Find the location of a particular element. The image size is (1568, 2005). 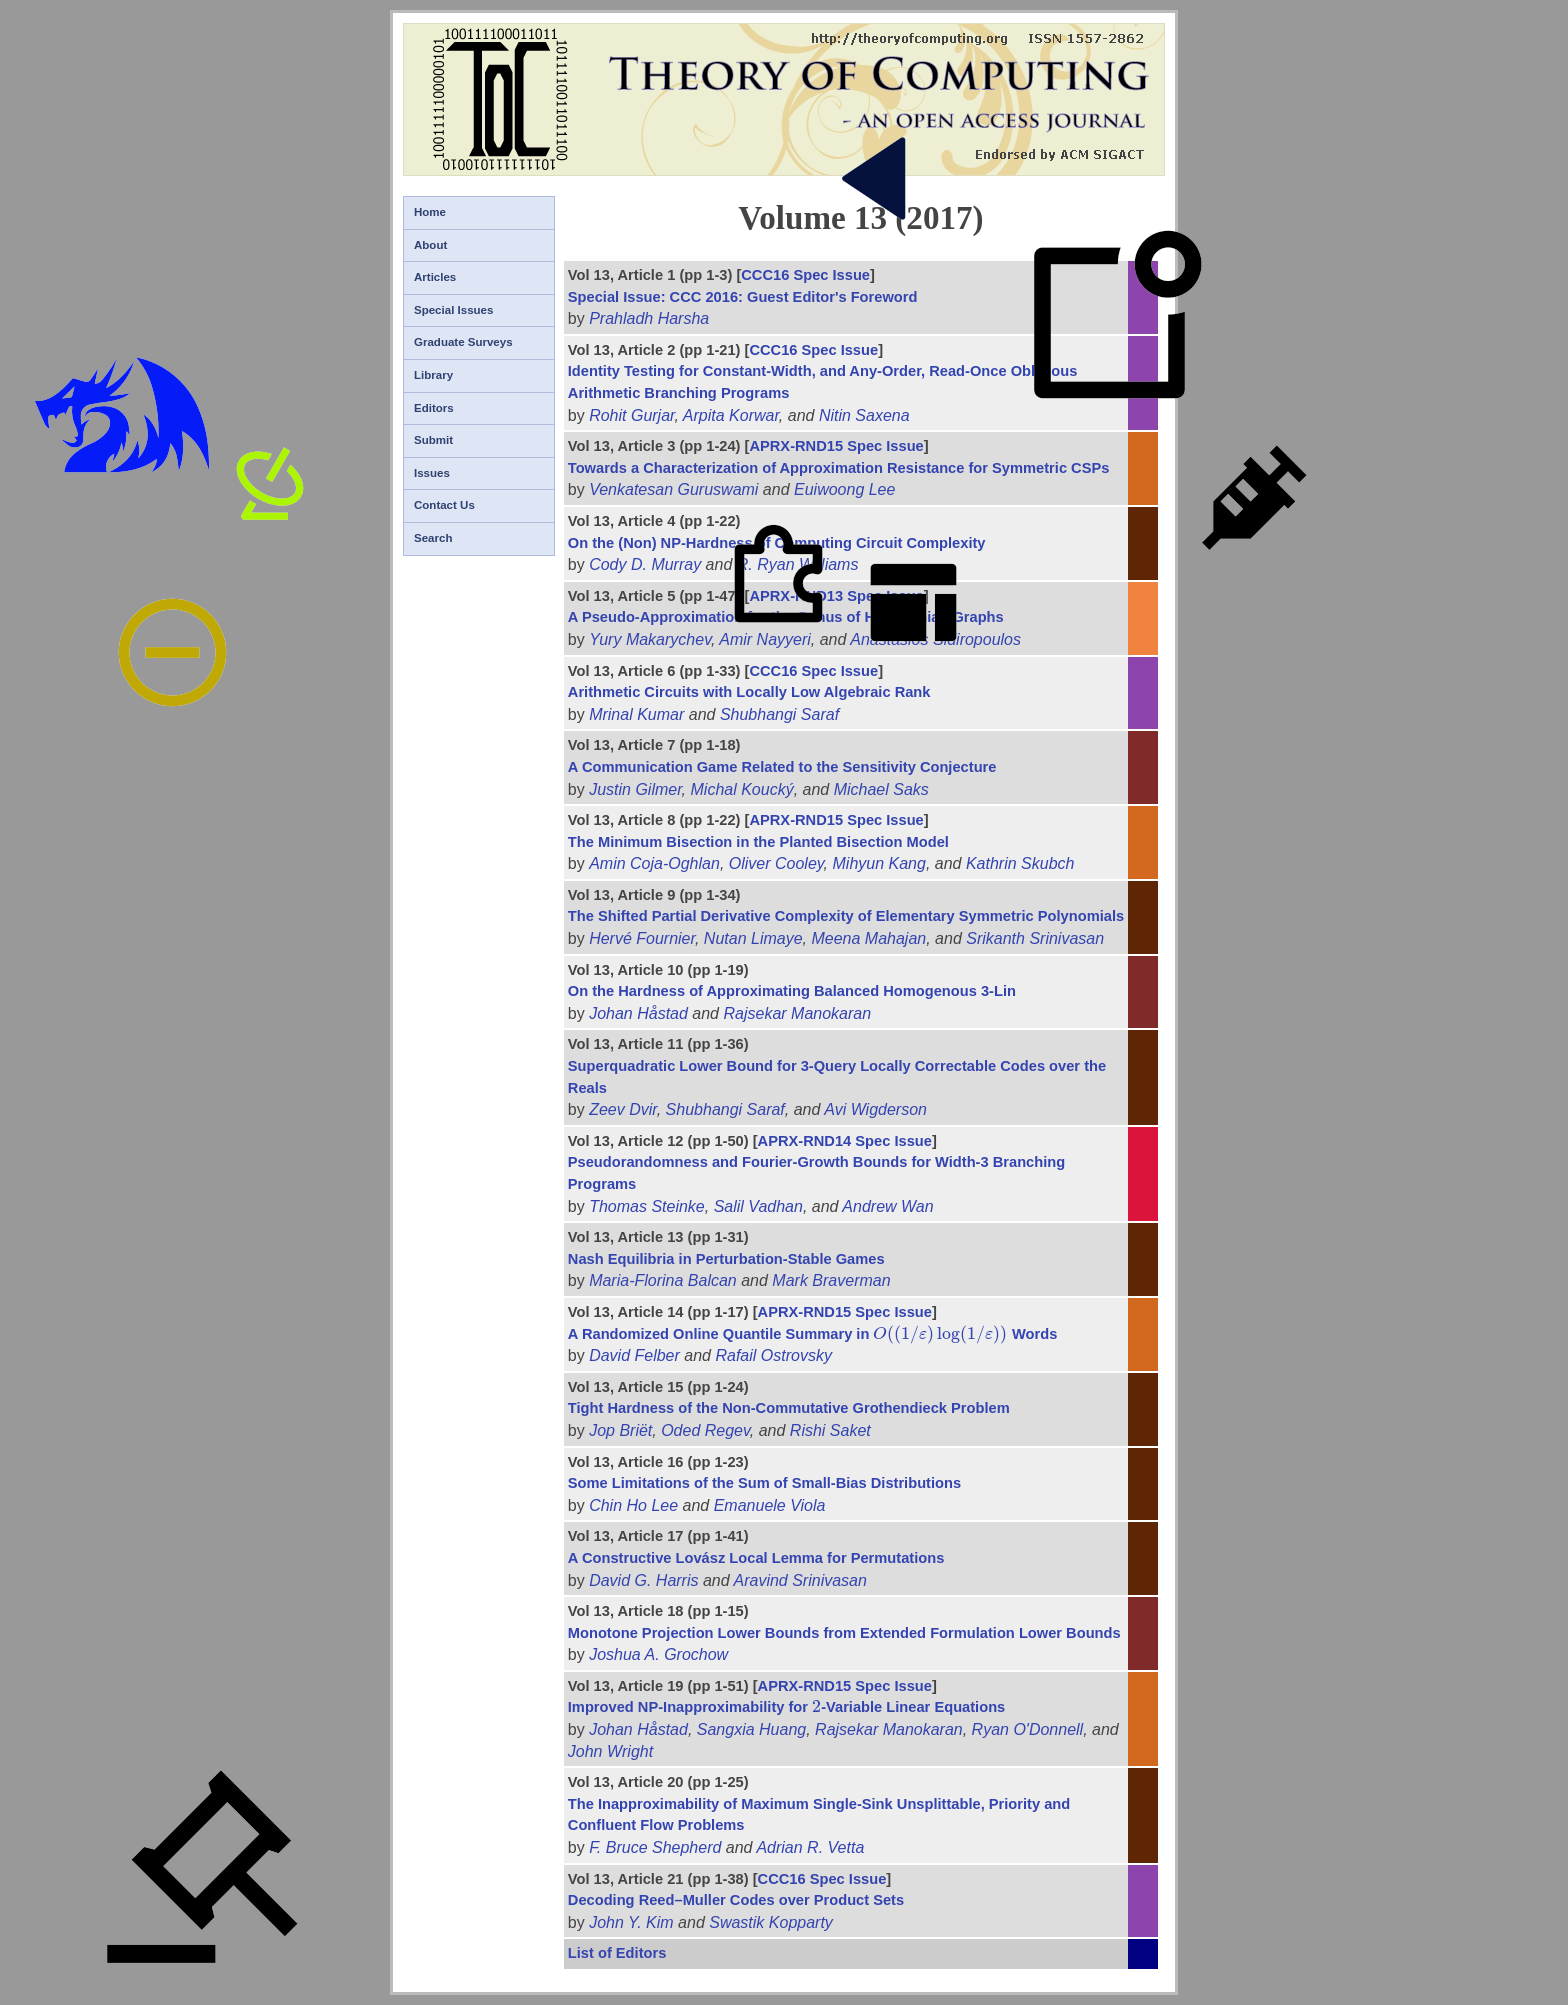

play media in reverse is located at coordinates (883, 178).